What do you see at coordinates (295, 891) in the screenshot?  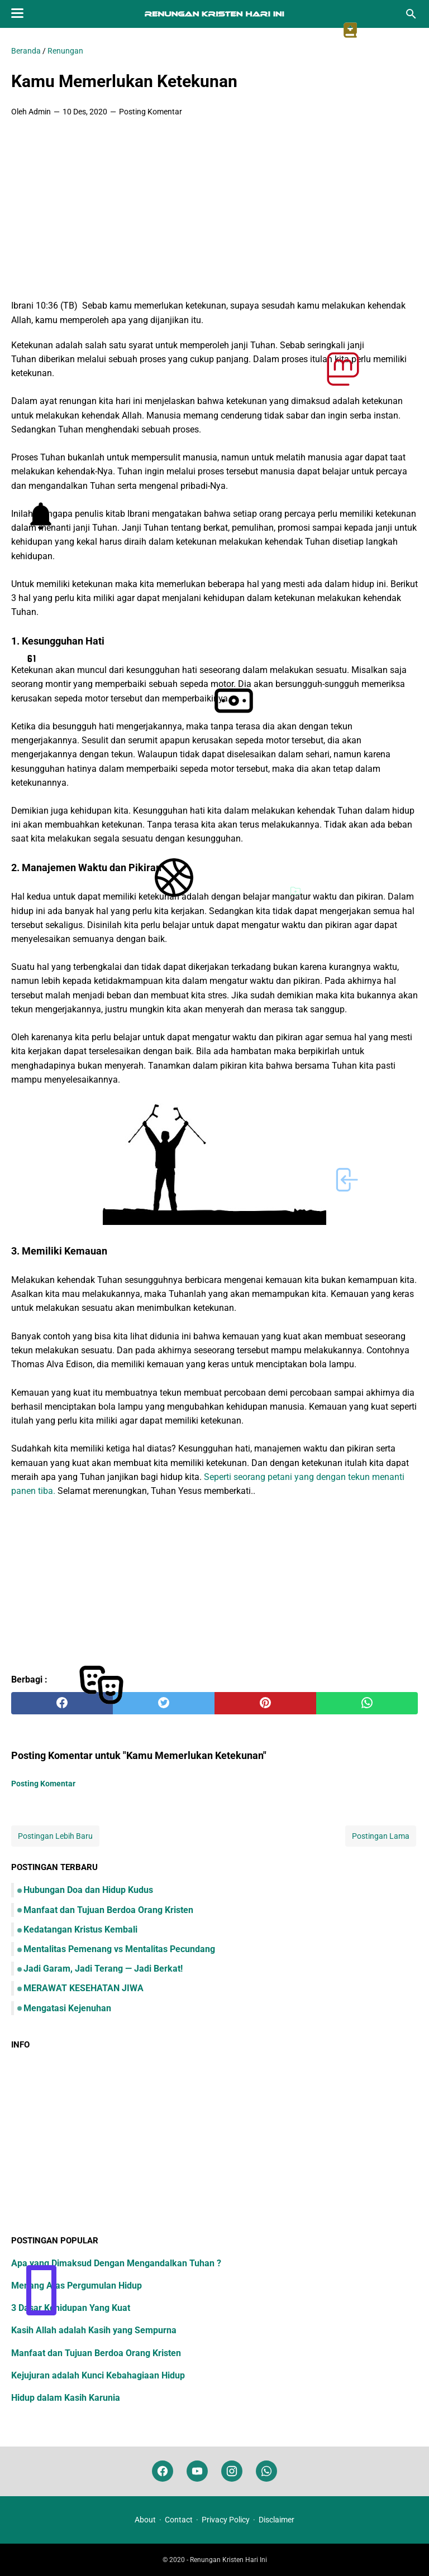 I see `create a new folder` at bounding box center [295, 891].